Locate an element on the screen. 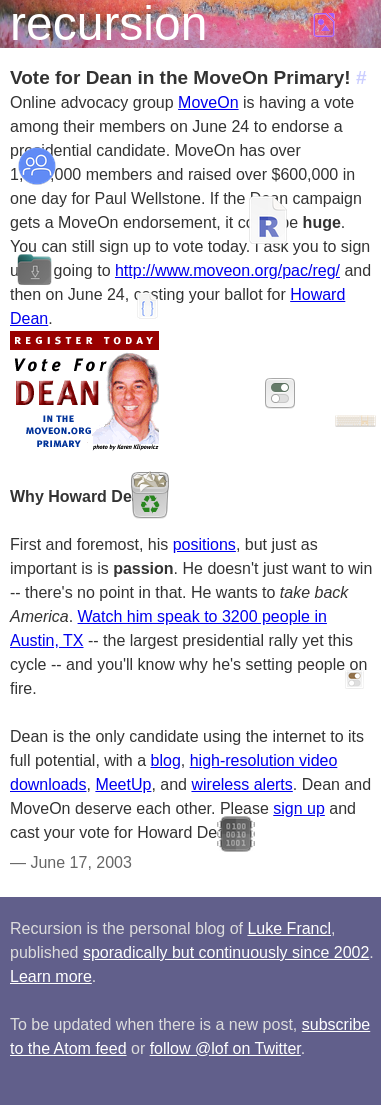 The width and height of the screenshot is (381, 1105). a CSS stylesheet file is located at coordinates (147, 305).